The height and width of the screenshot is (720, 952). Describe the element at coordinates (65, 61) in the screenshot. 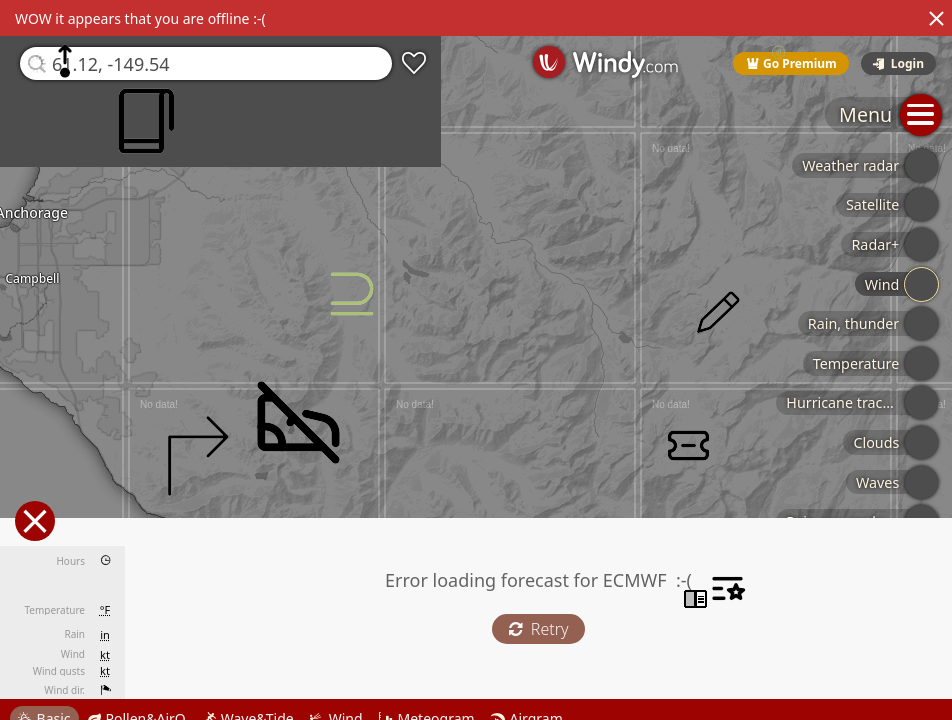

I see `move item up in a list` at that location.